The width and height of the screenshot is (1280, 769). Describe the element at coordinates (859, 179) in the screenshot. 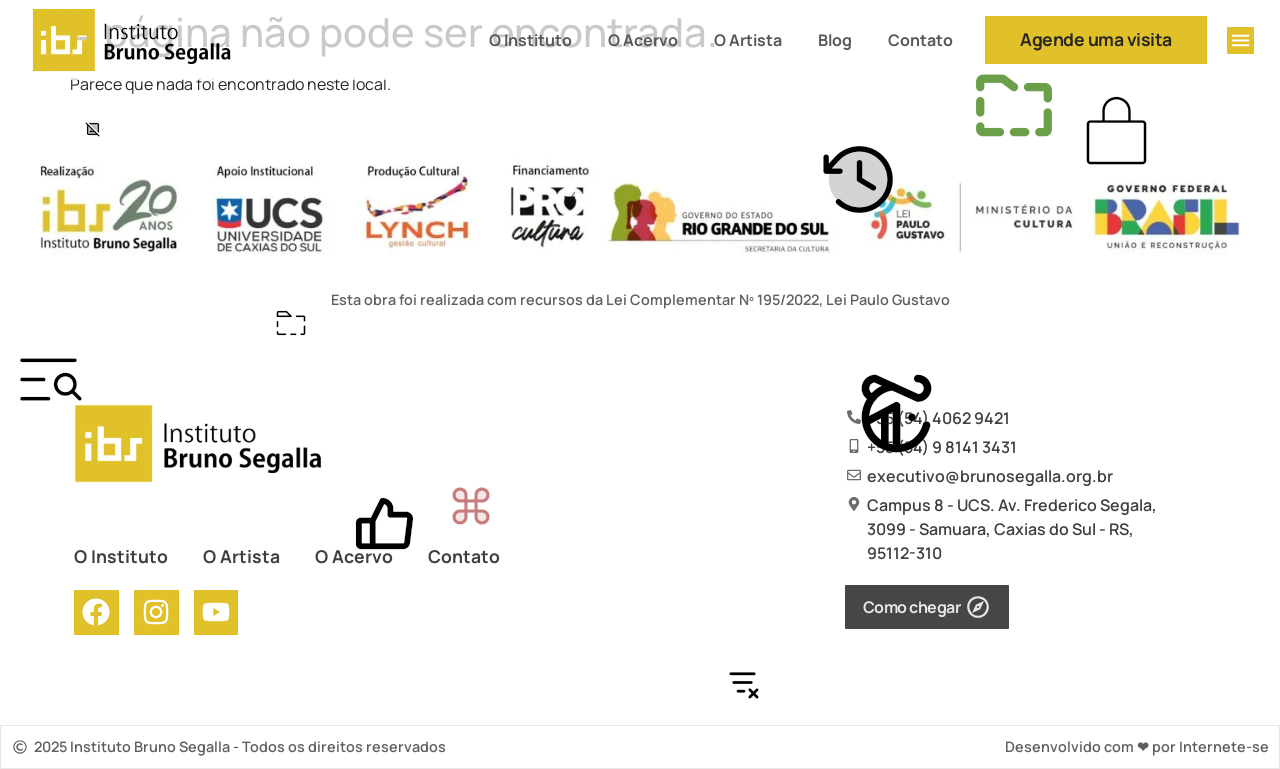

I see `undo or revert to a previous state` at that location.